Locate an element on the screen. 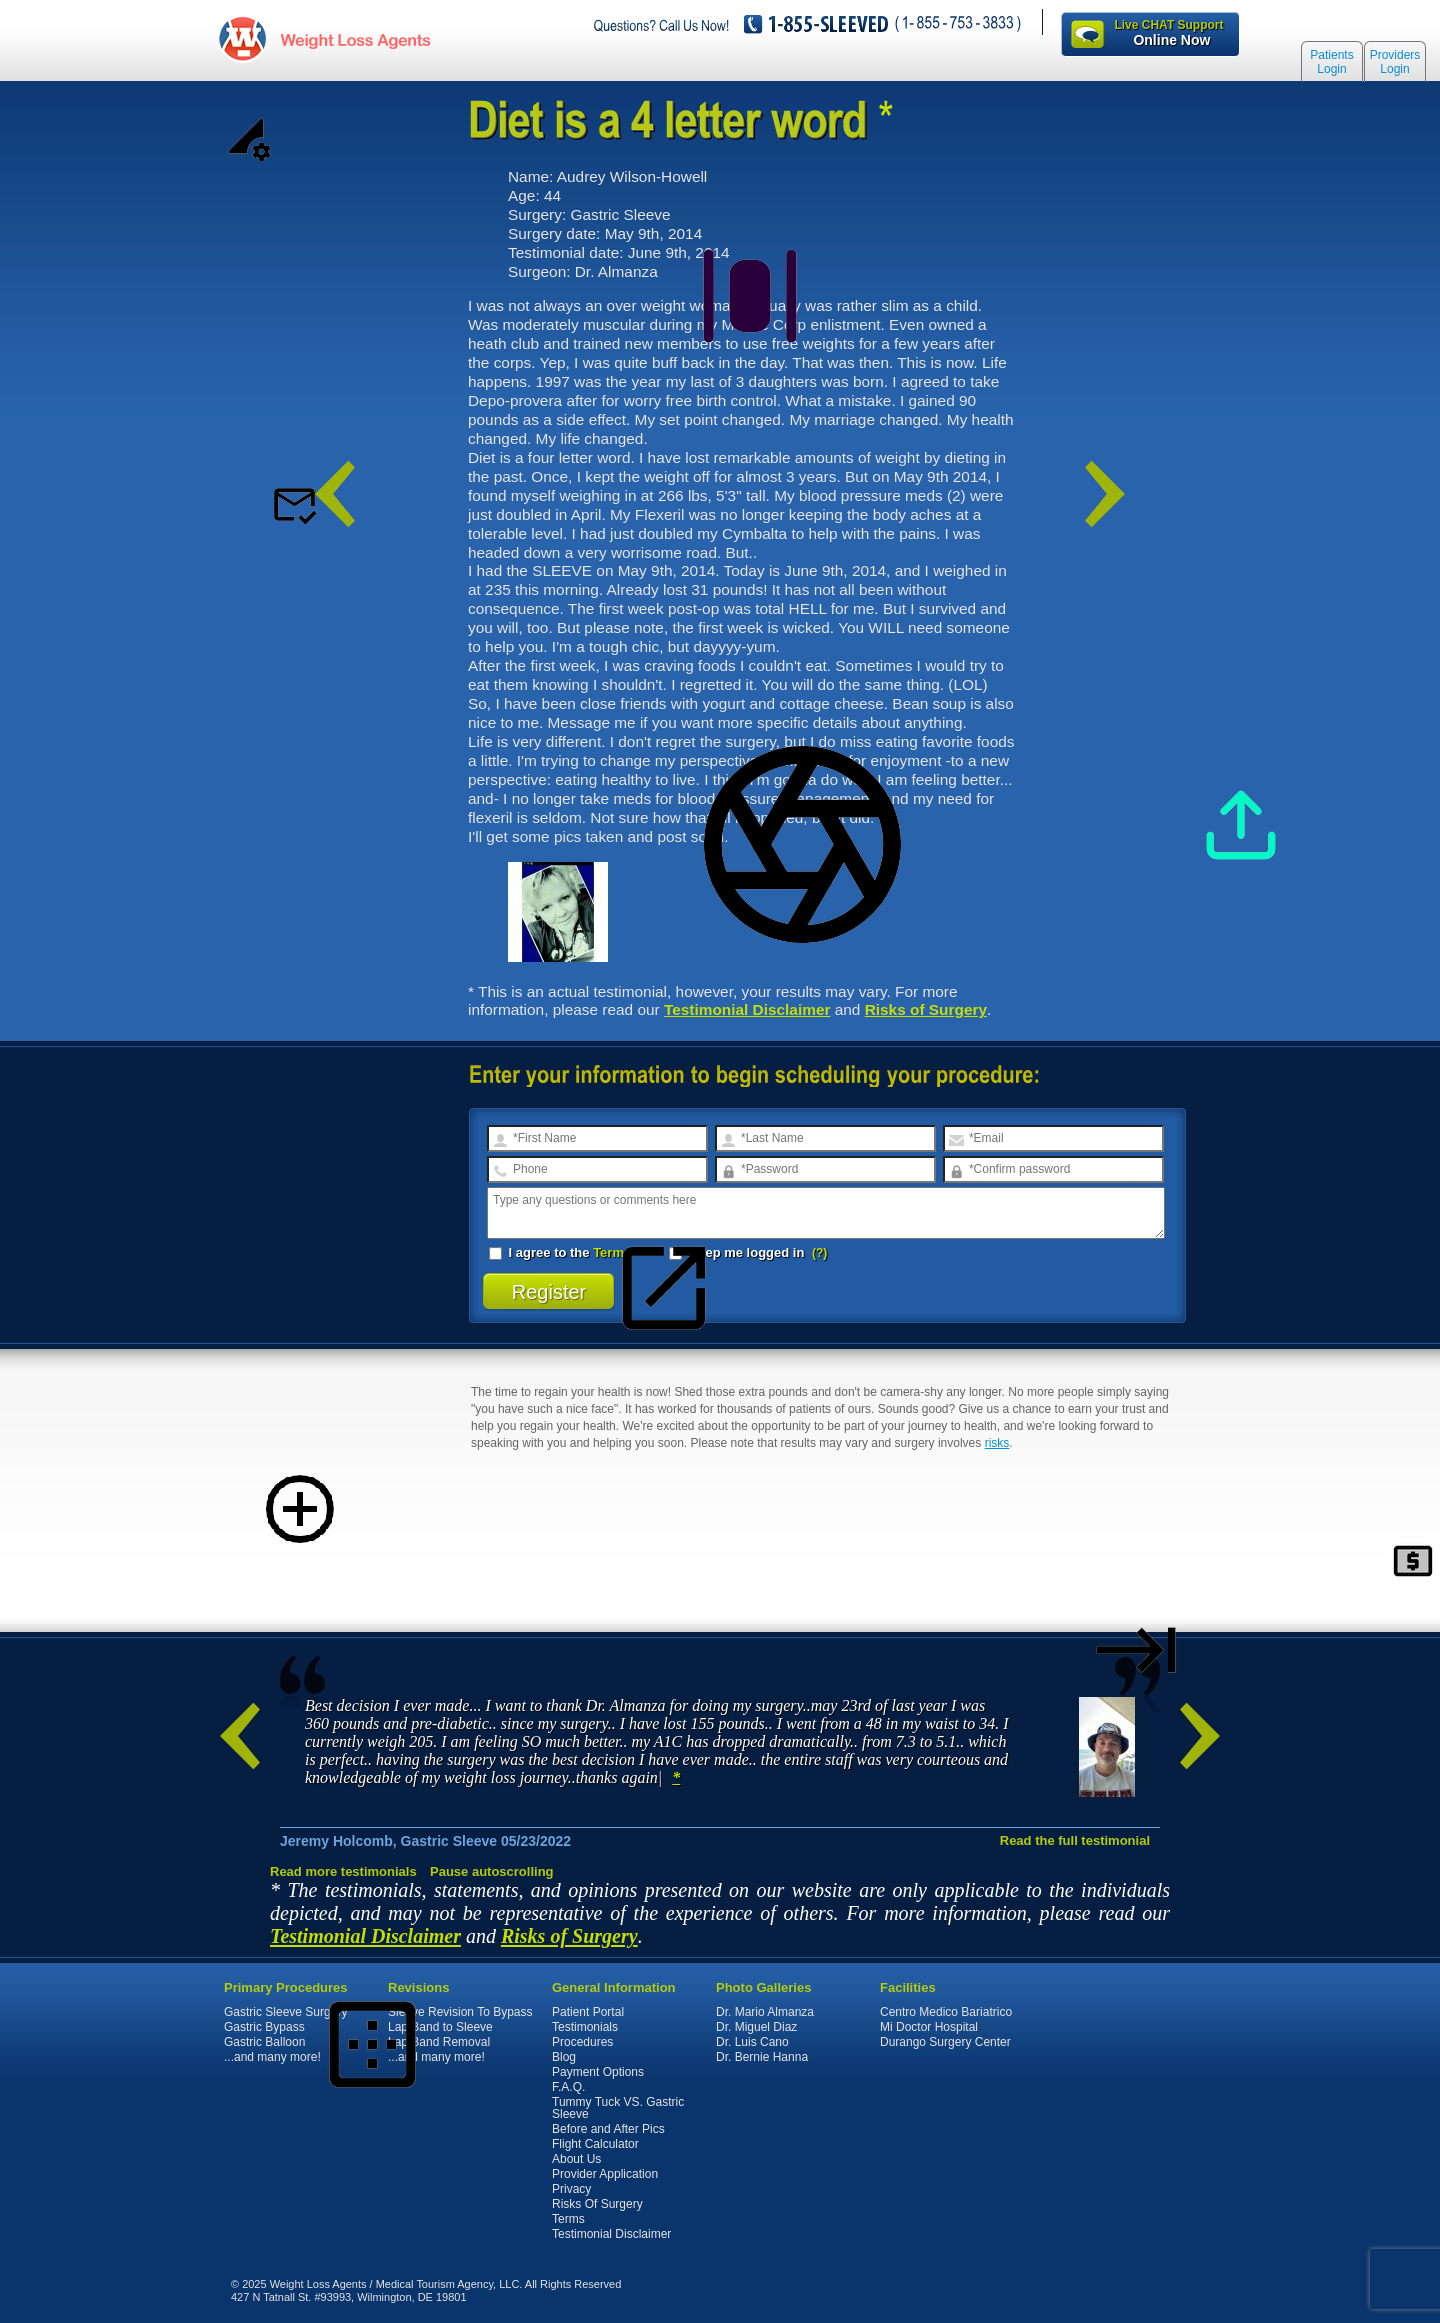 The width and height of the screenshot is (1440, 2323). apply outer border to selected cells is located at coordinates (372, 2044).